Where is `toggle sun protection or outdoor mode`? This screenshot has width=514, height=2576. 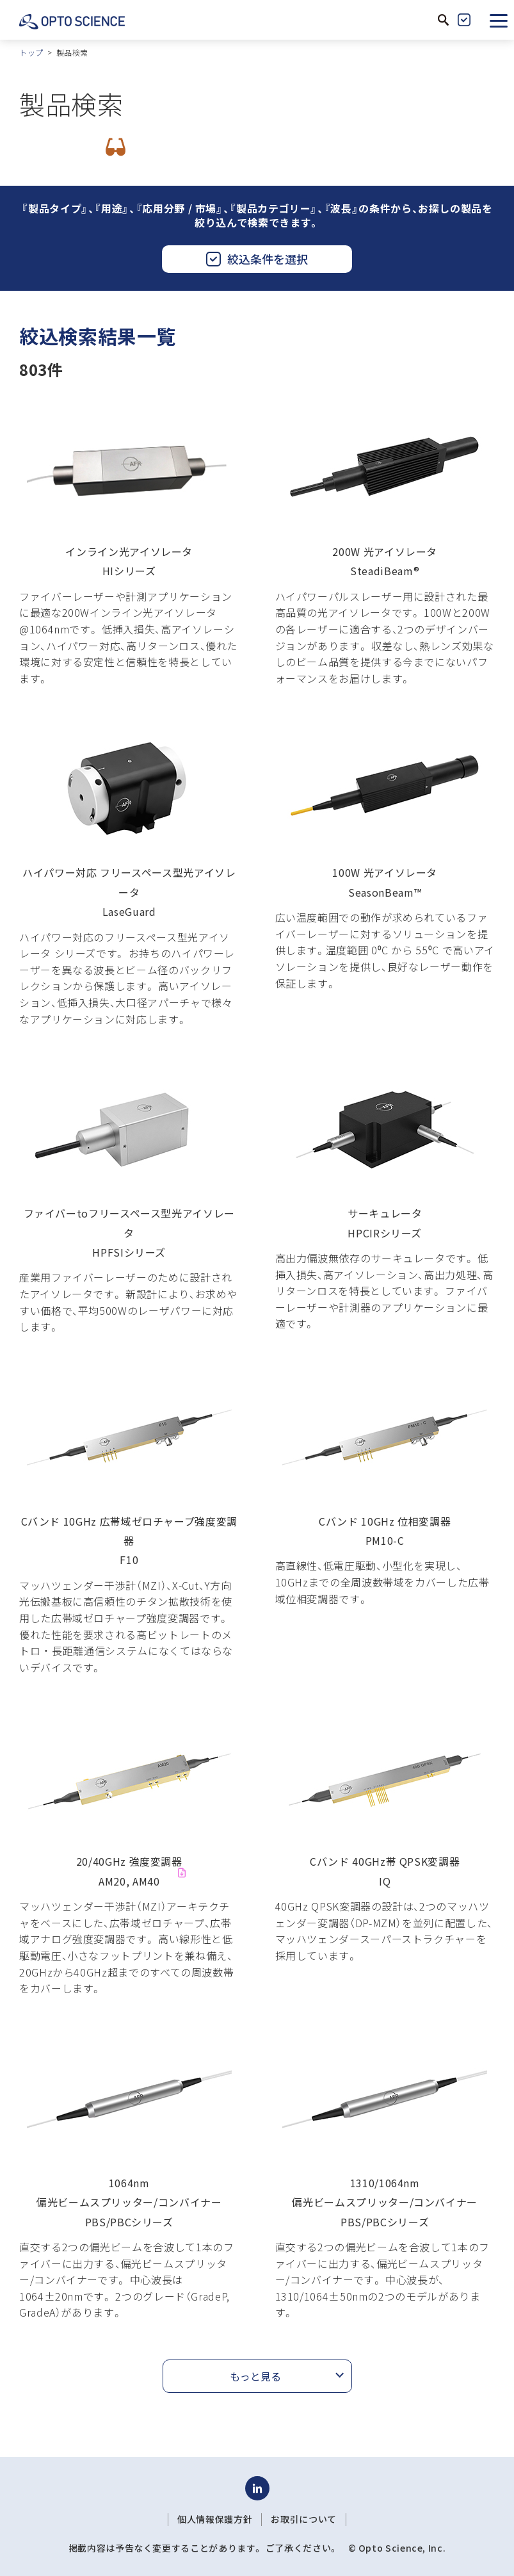 toggle sun protection or outdoor mode is located at coordinates (115, 147).